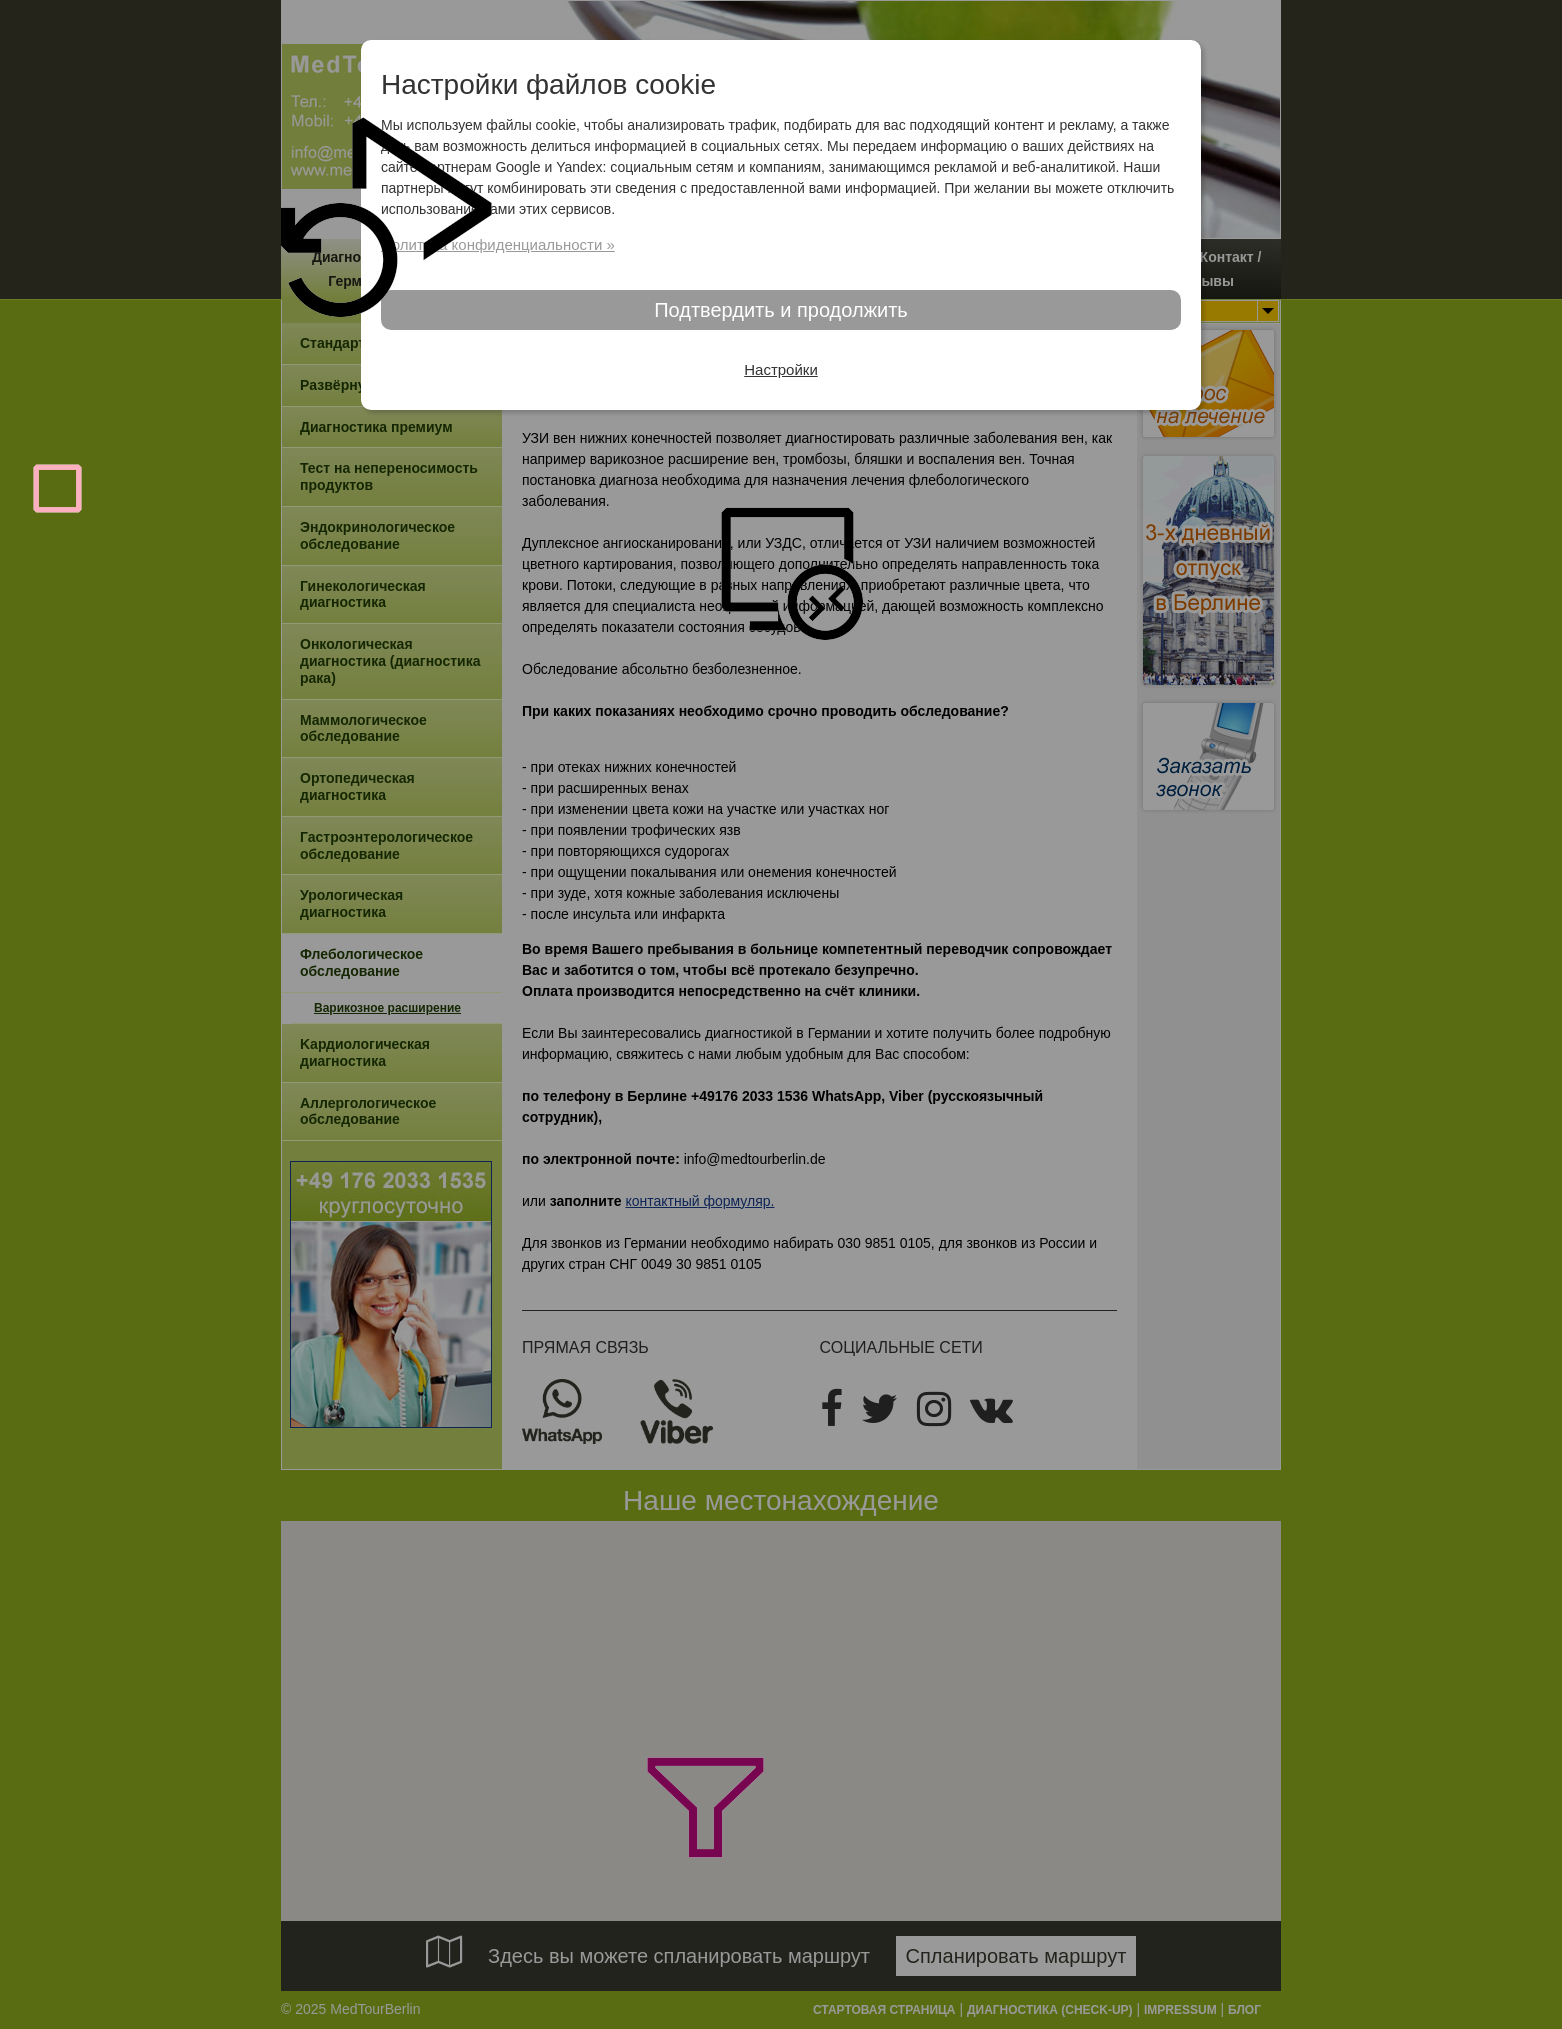  I want to click on stop or halt a running process, so click(57, 488).